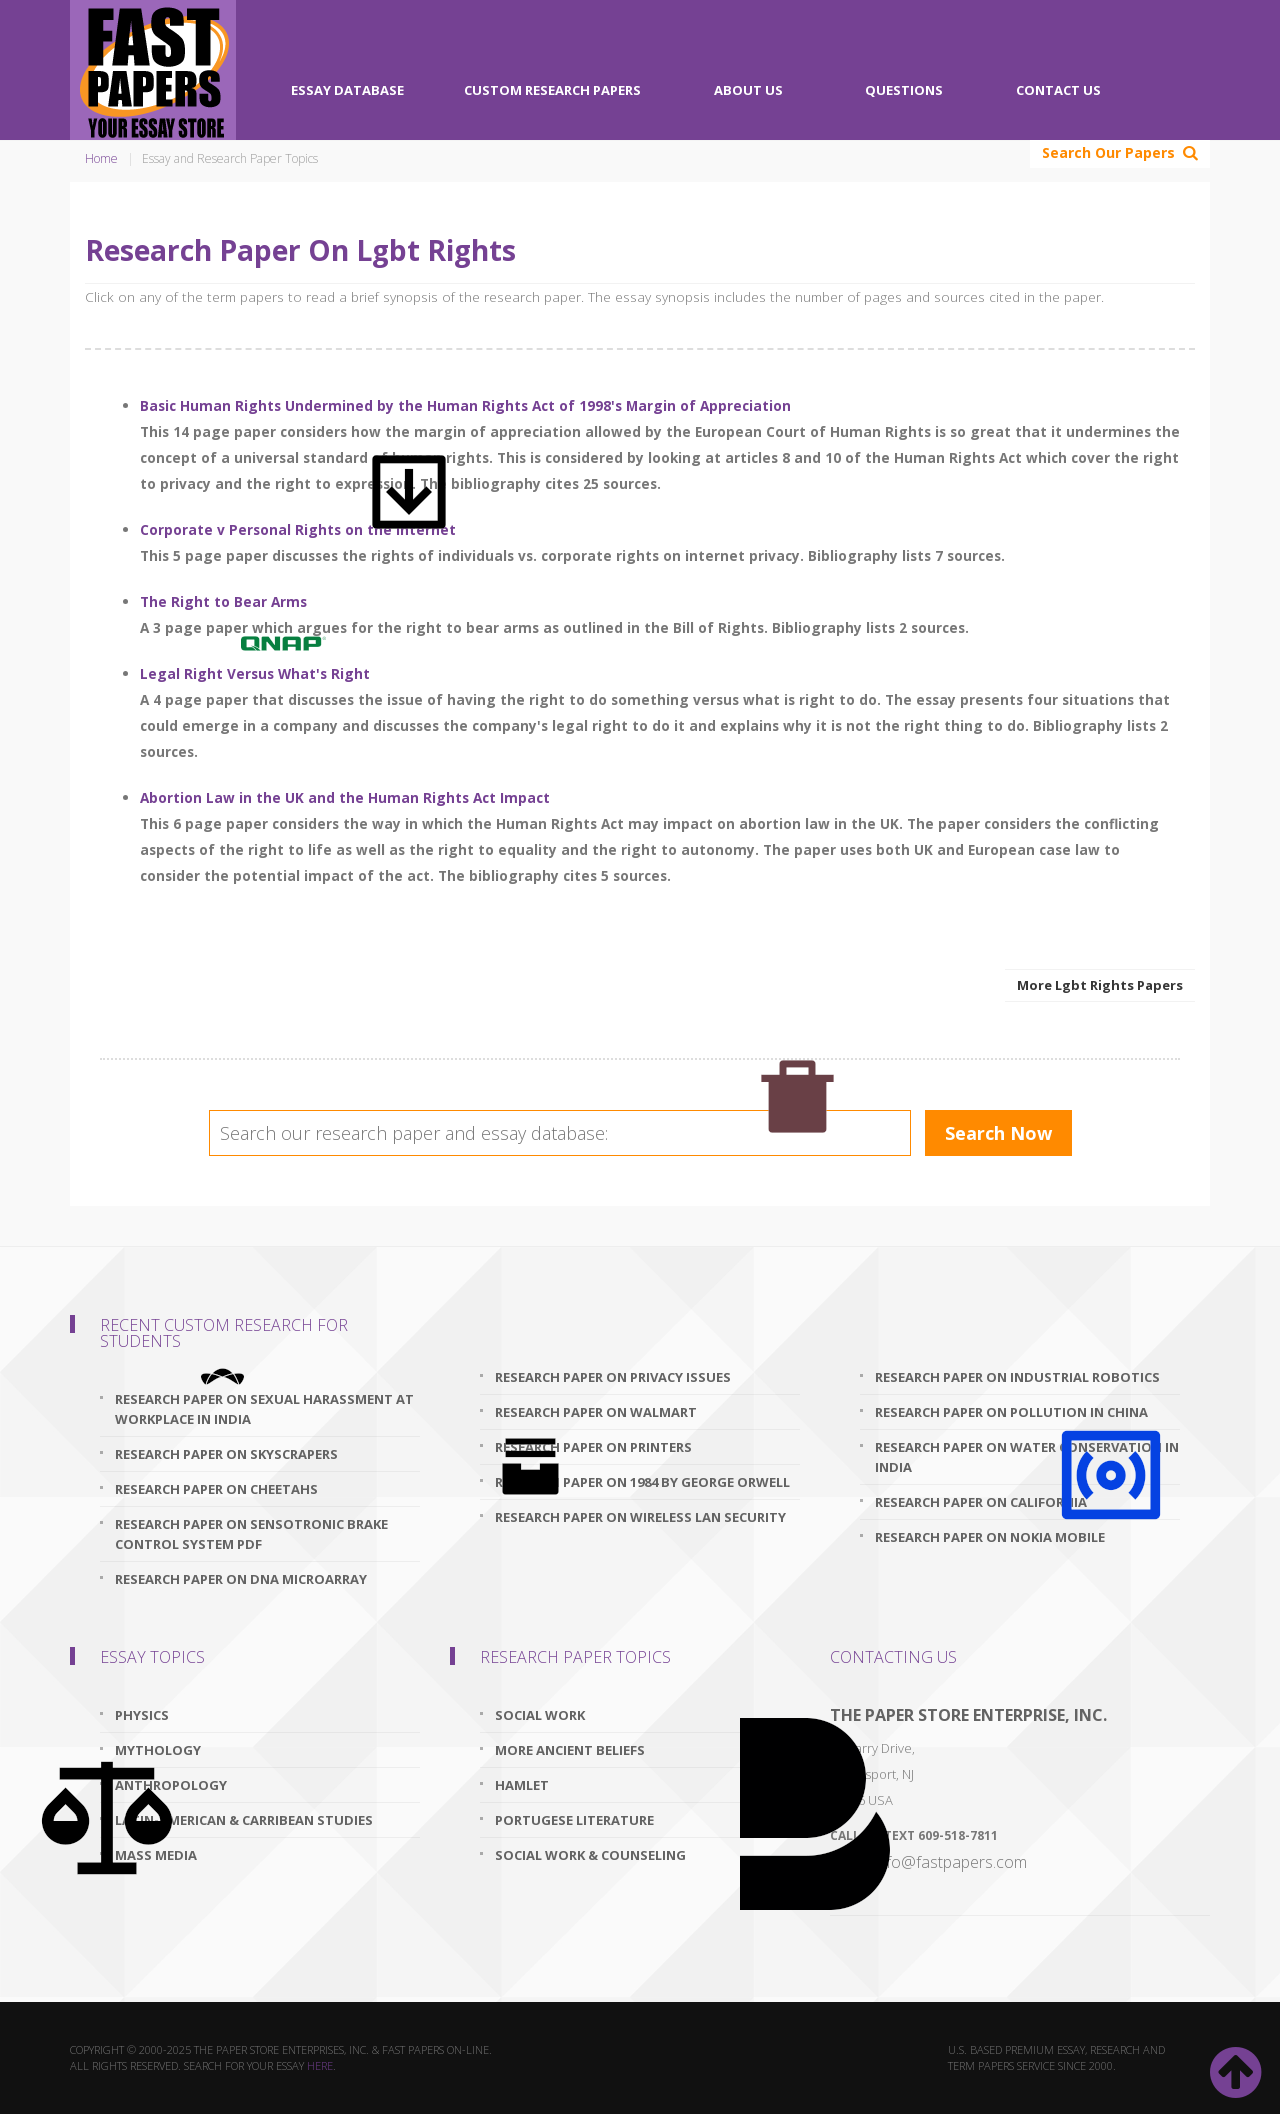  Describe the element at coordinates (283, 643) in the screenshot. I see `QNAP brand logo` at that location.